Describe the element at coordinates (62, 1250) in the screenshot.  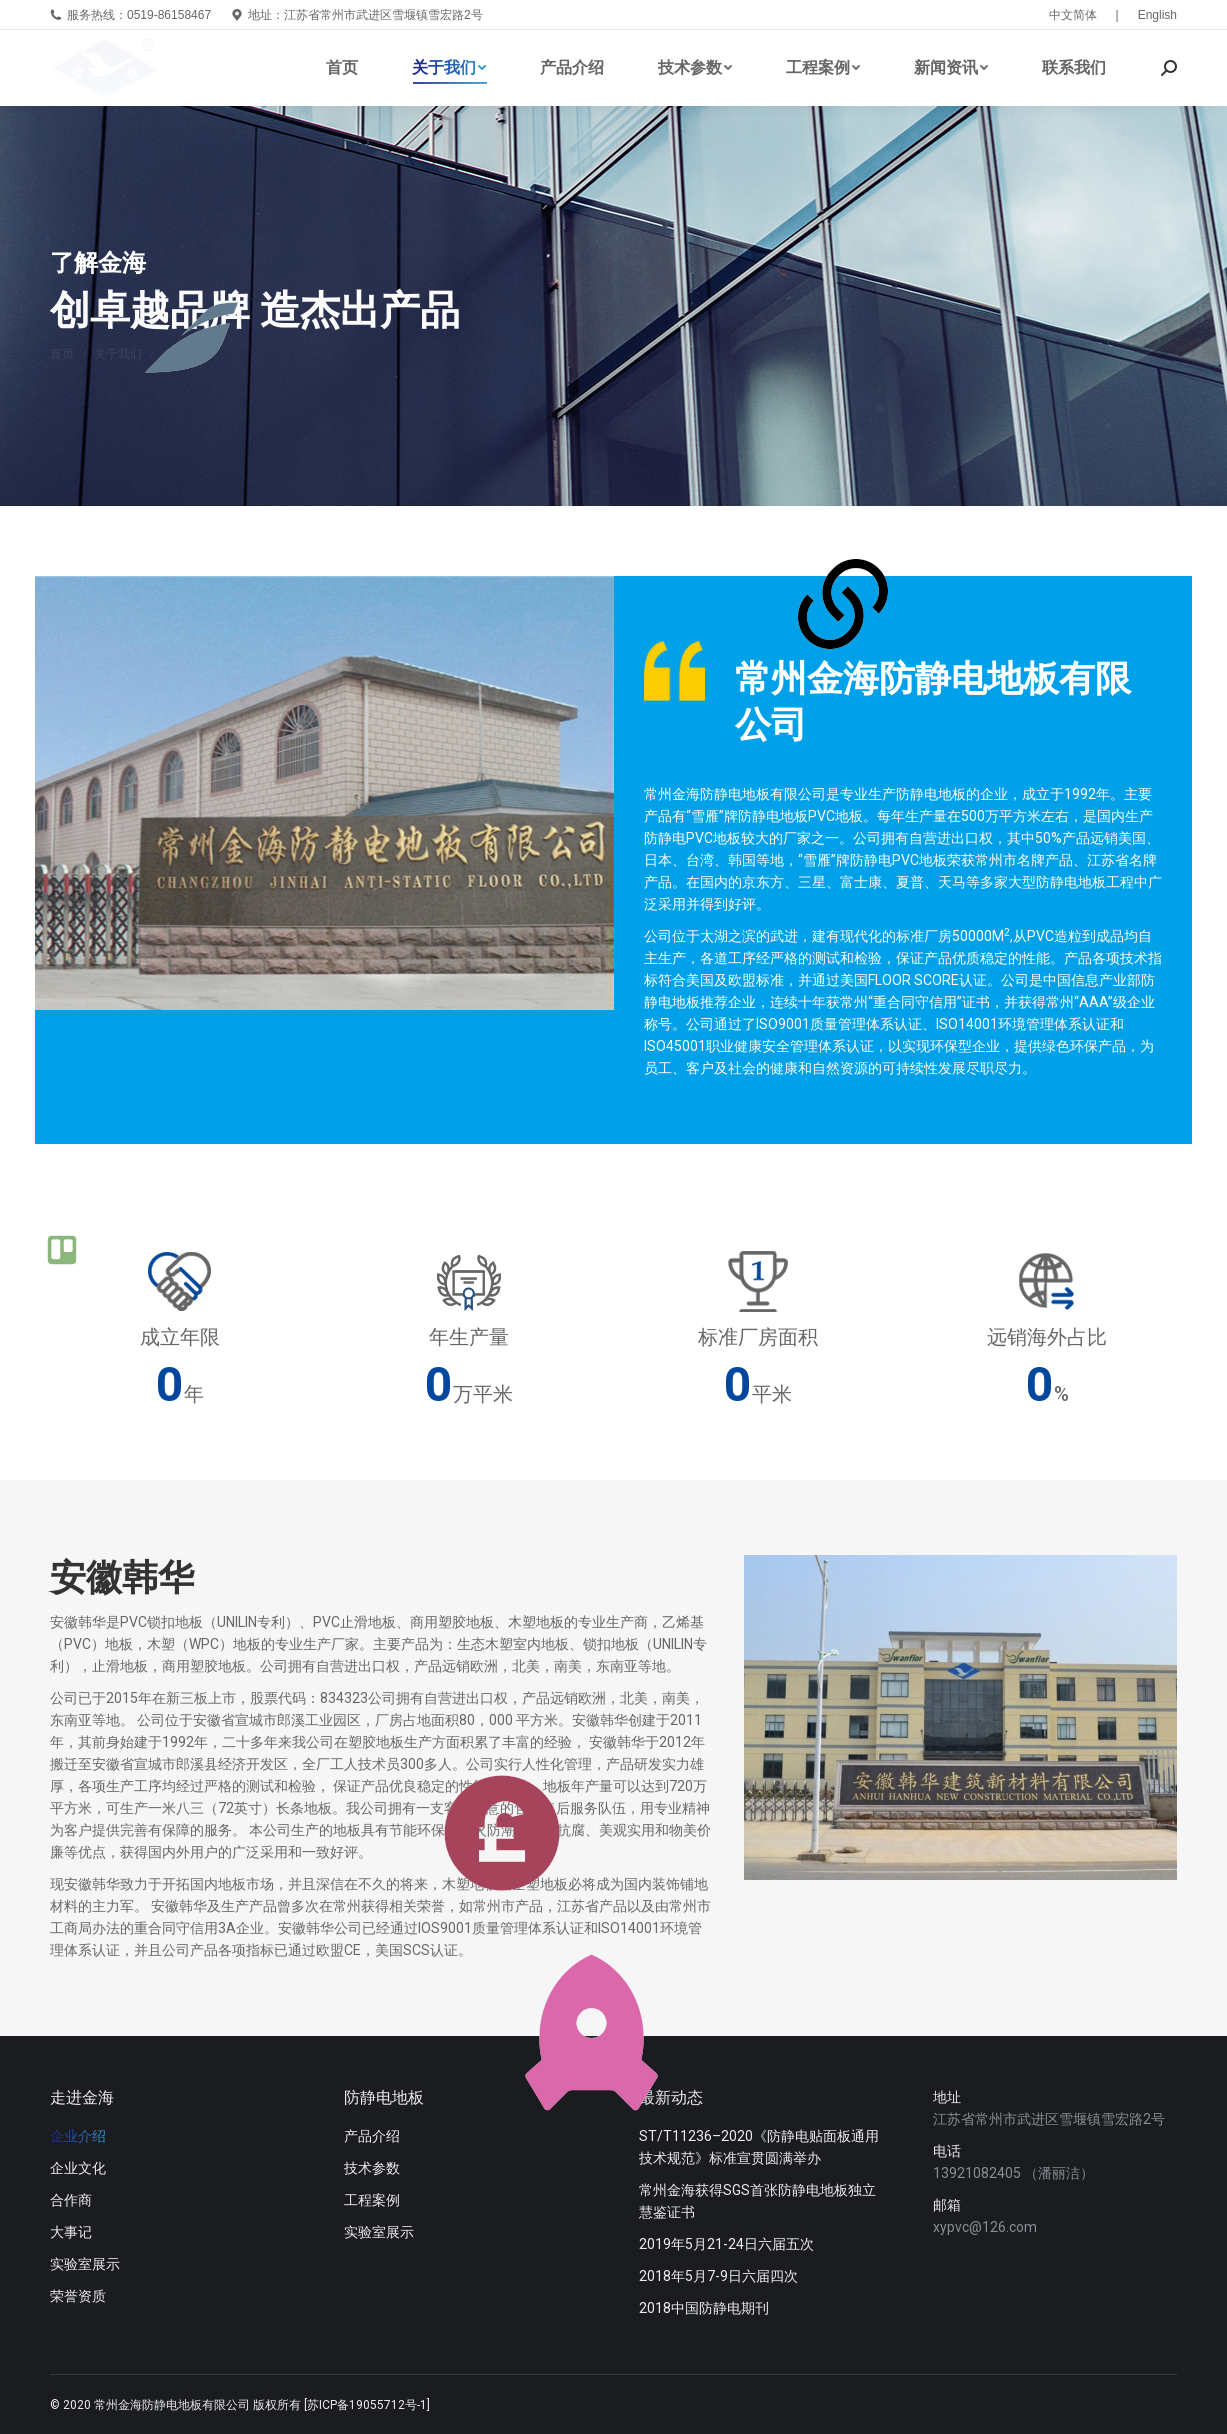
I see `open trello app` at that location.